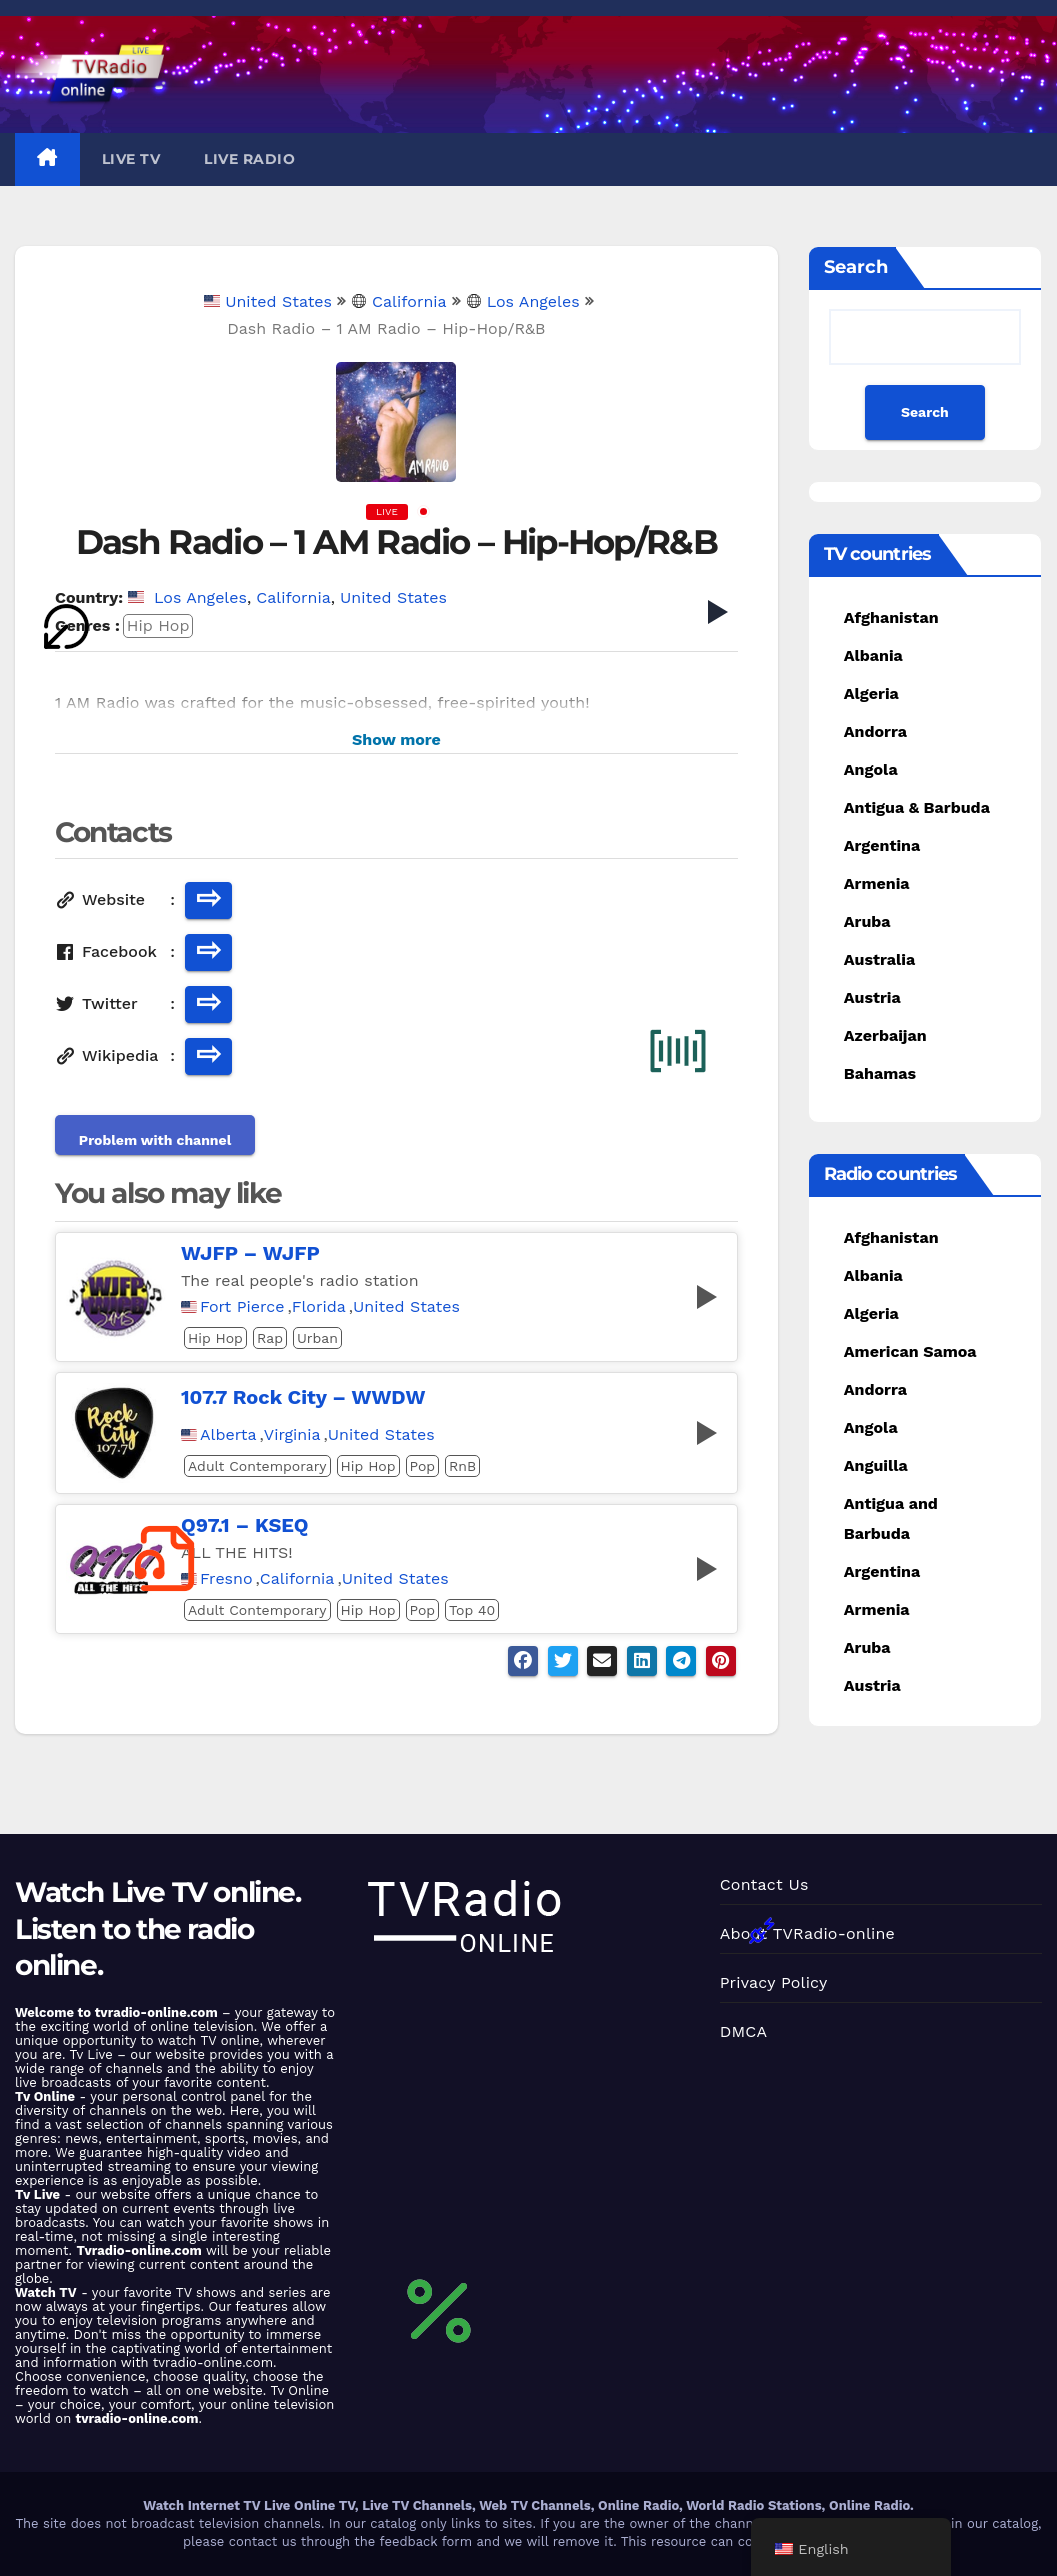 This screenshot has width=1057, height=2576. What do you see at coordinates (66, 626) in the screenshot?
I see `export or download content to the bottom-left` at bounding box center [66, 626].